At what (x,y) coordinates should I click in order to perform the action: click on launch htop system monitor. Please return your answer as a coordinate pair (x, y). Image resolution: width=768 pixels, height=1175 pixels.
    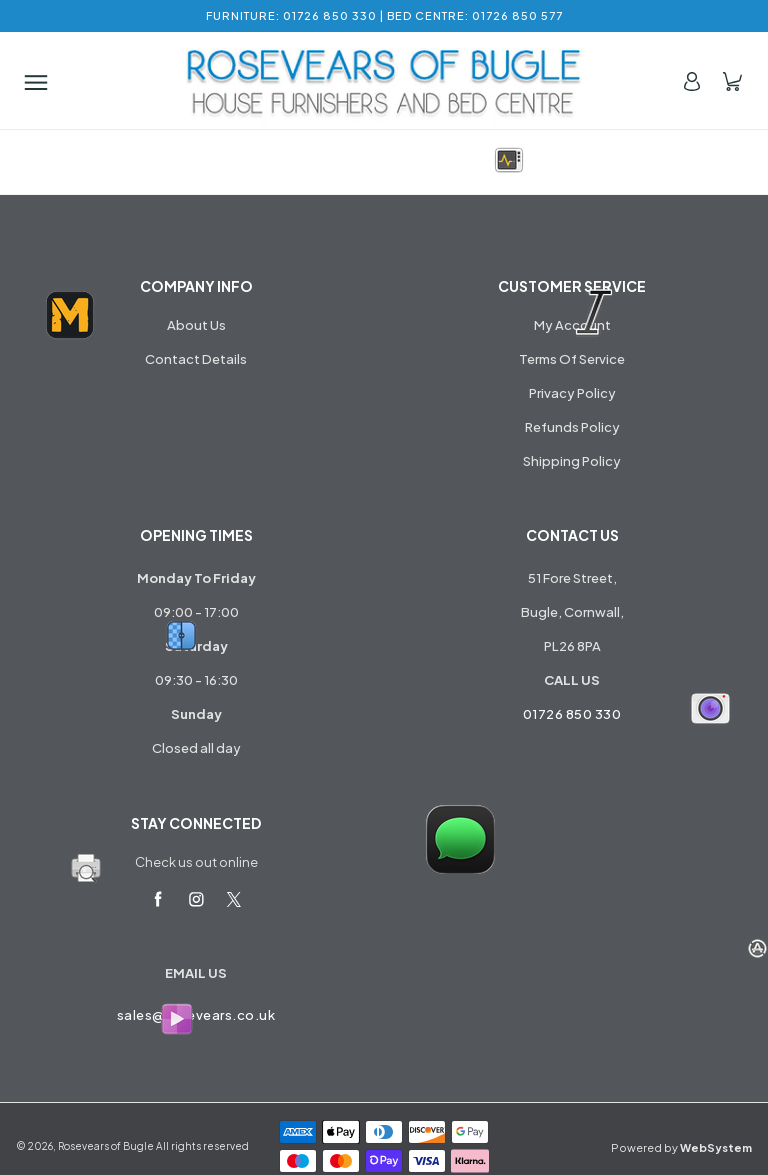
    Looking at the image, I should click on (509, 160).